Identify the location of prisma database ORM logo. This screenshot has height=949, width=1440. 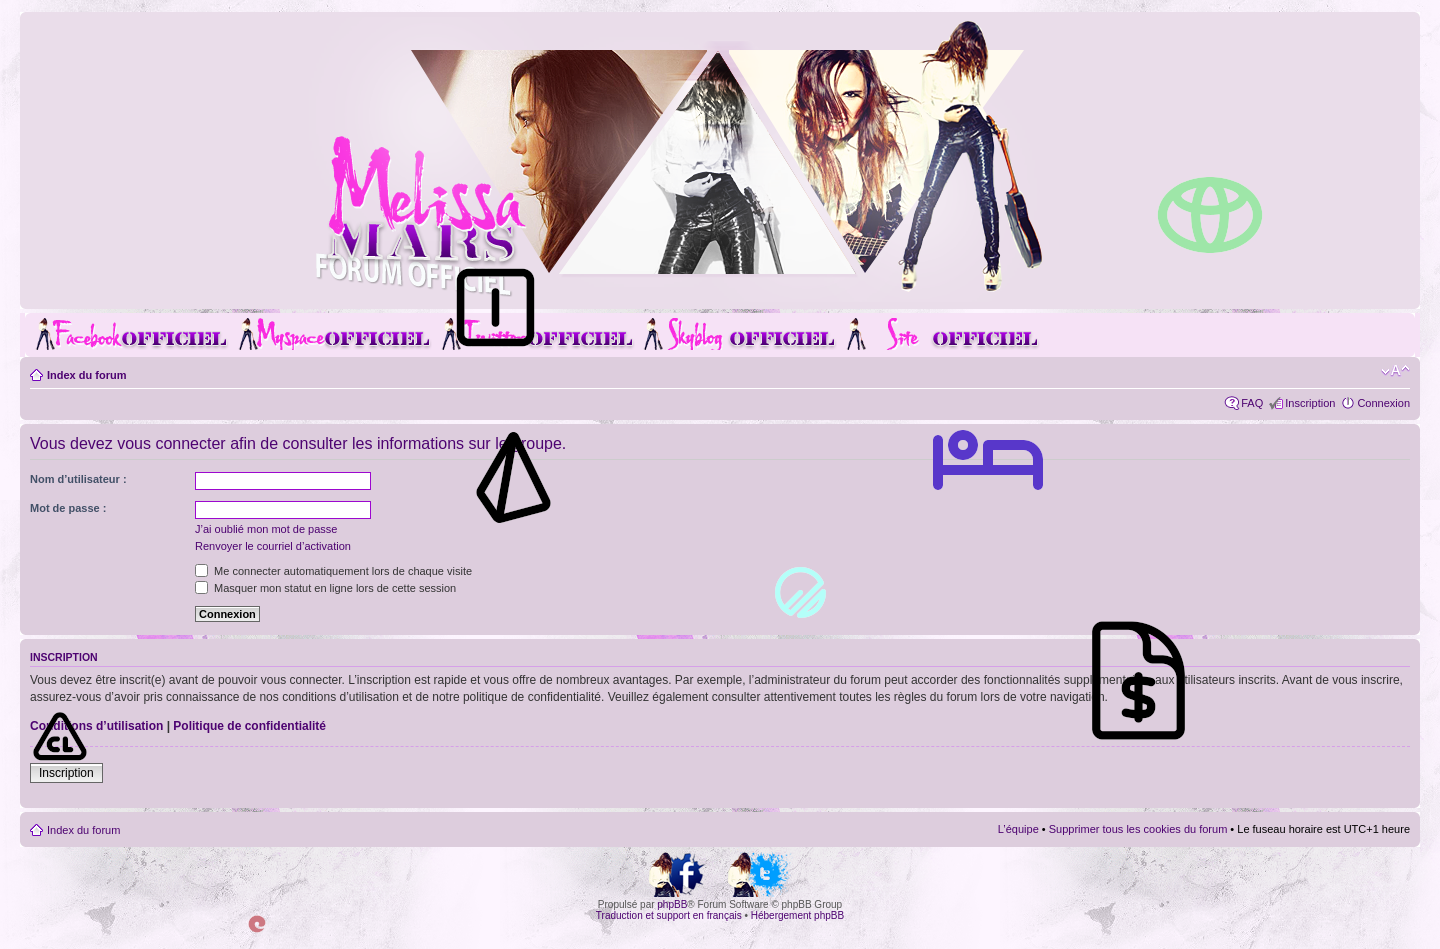
(513, 477).